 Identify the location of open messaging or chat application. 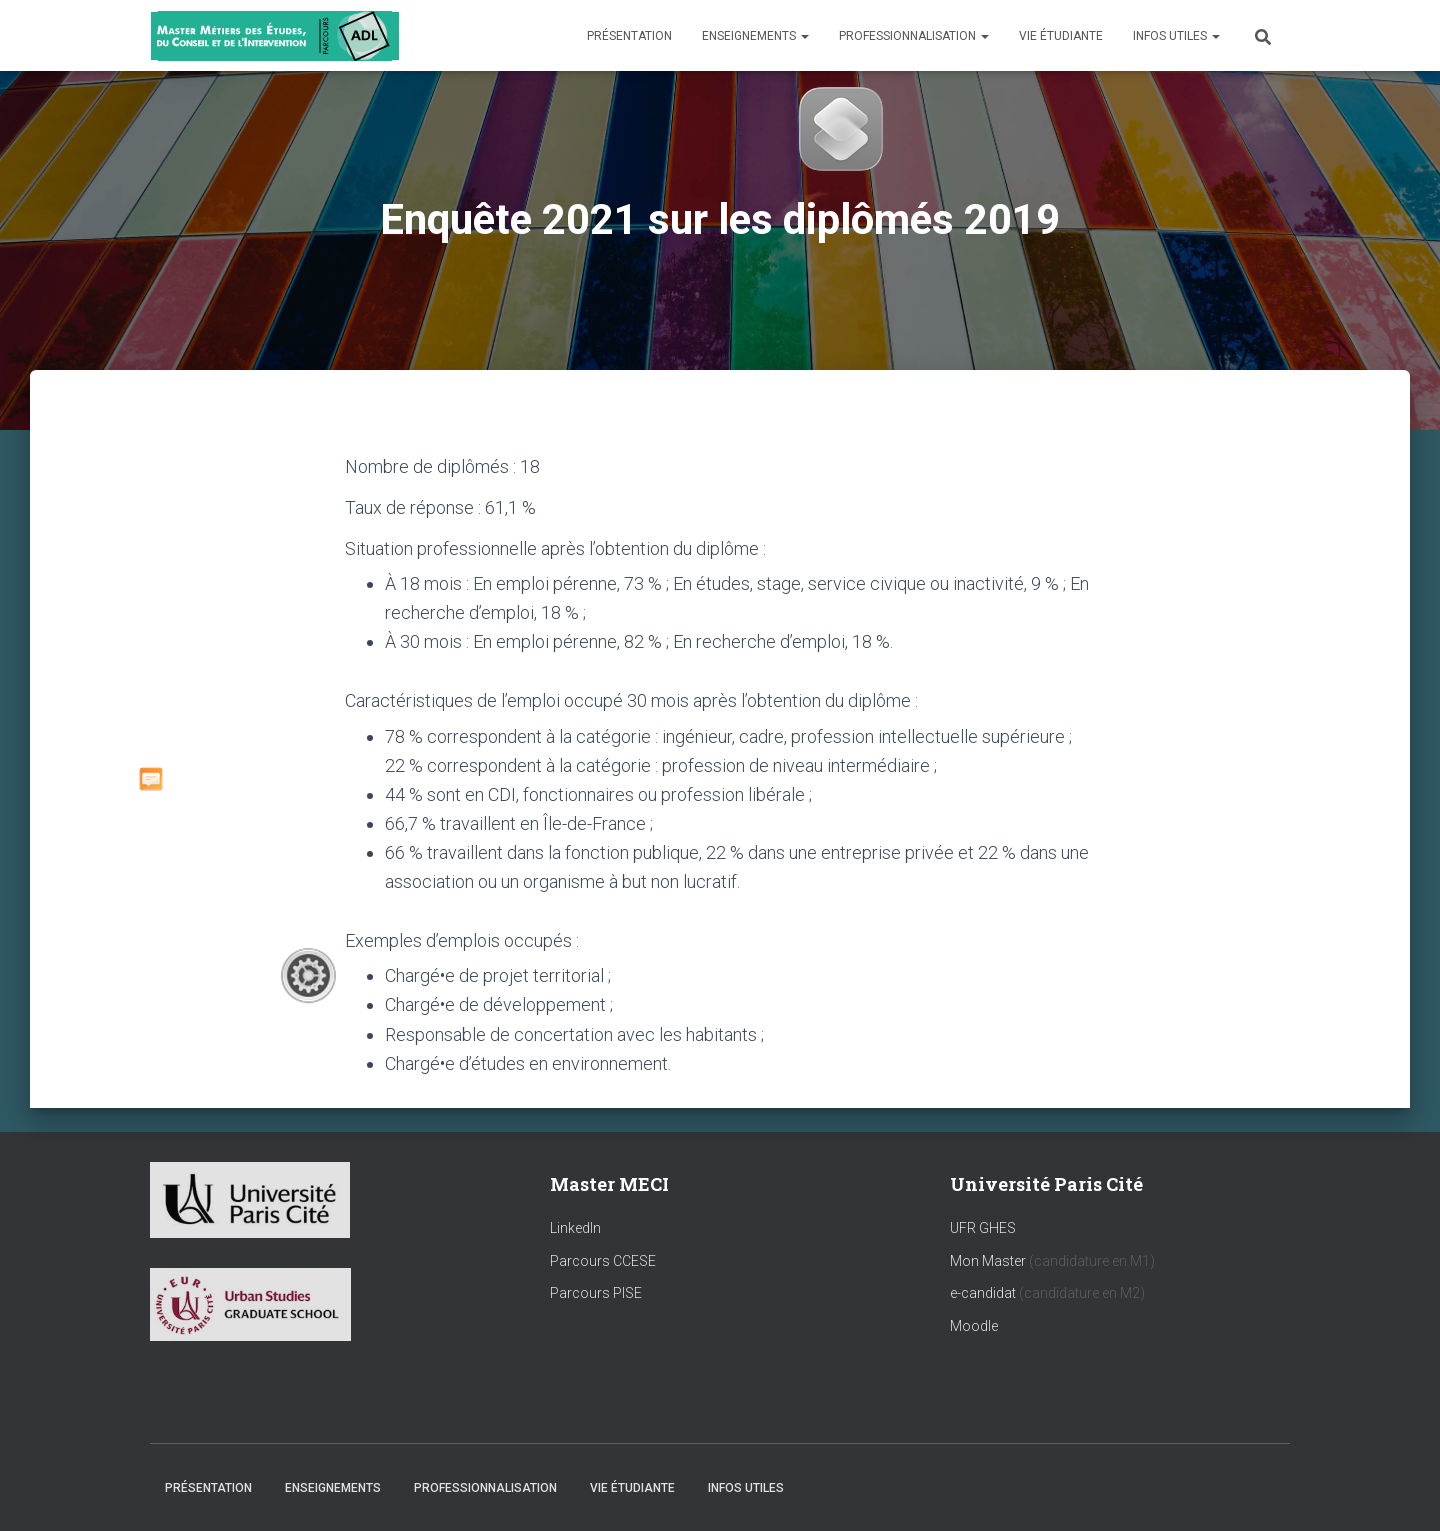
(151, 779).